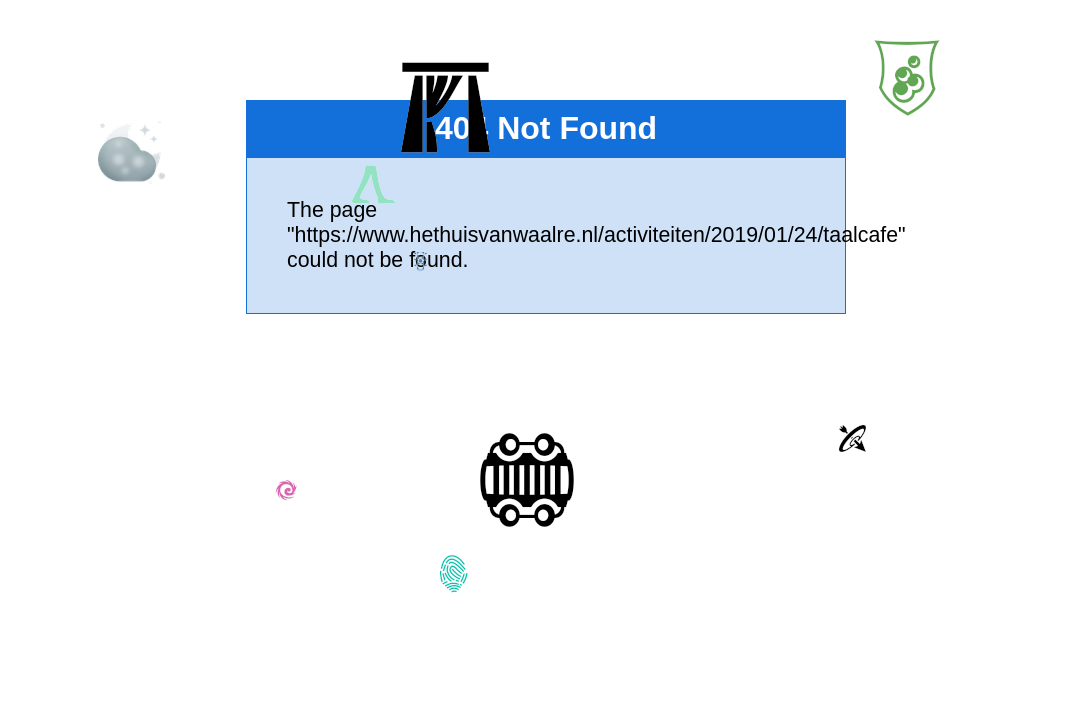 Image resolution: width=1092 pixels, height=720 pixels. I want to click on indicates caution or pending status, so click(420, 261).